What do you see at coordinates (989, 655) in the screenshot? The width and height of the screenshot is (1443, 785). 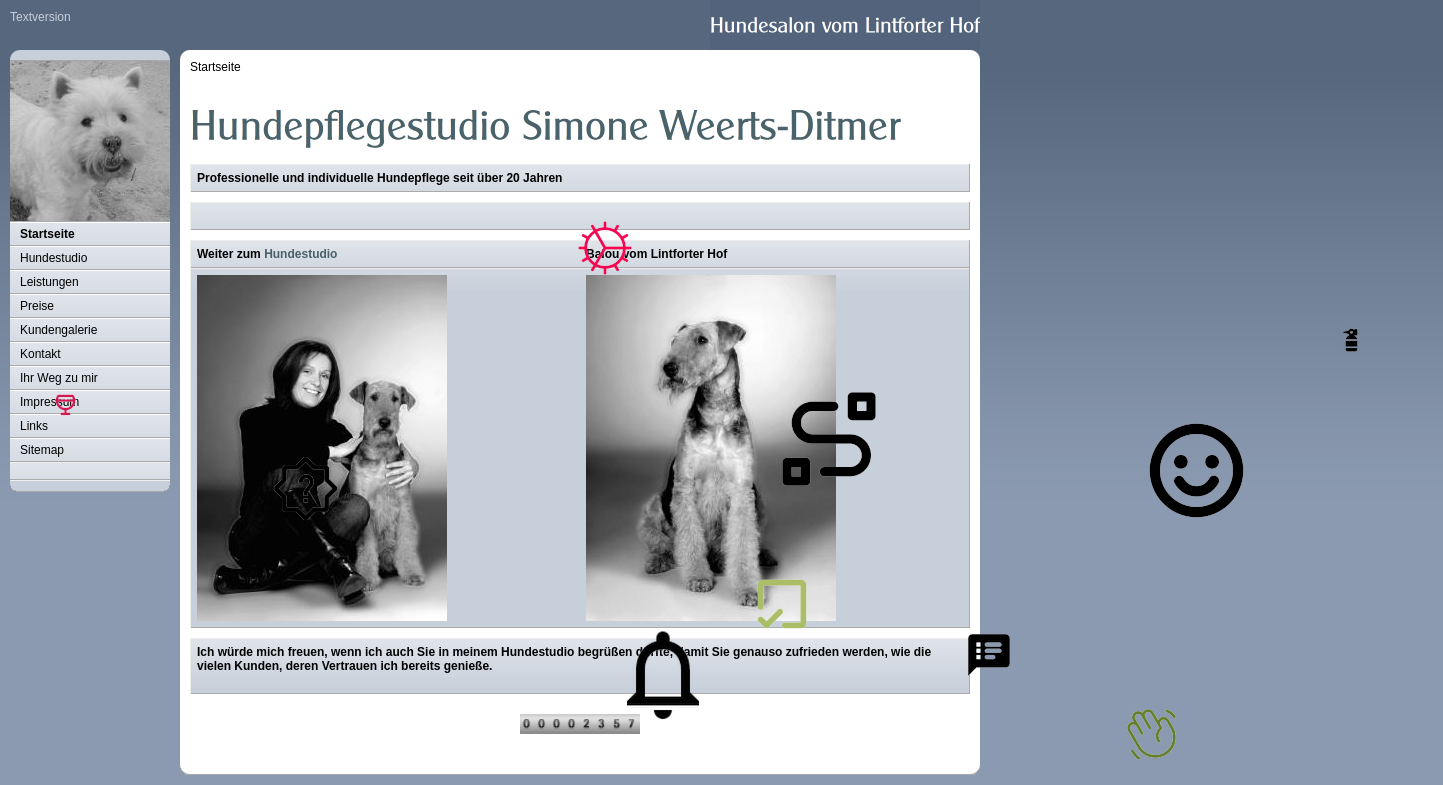 I see `view speaker notes or presentation talking points` at bounding box center [989, 655].